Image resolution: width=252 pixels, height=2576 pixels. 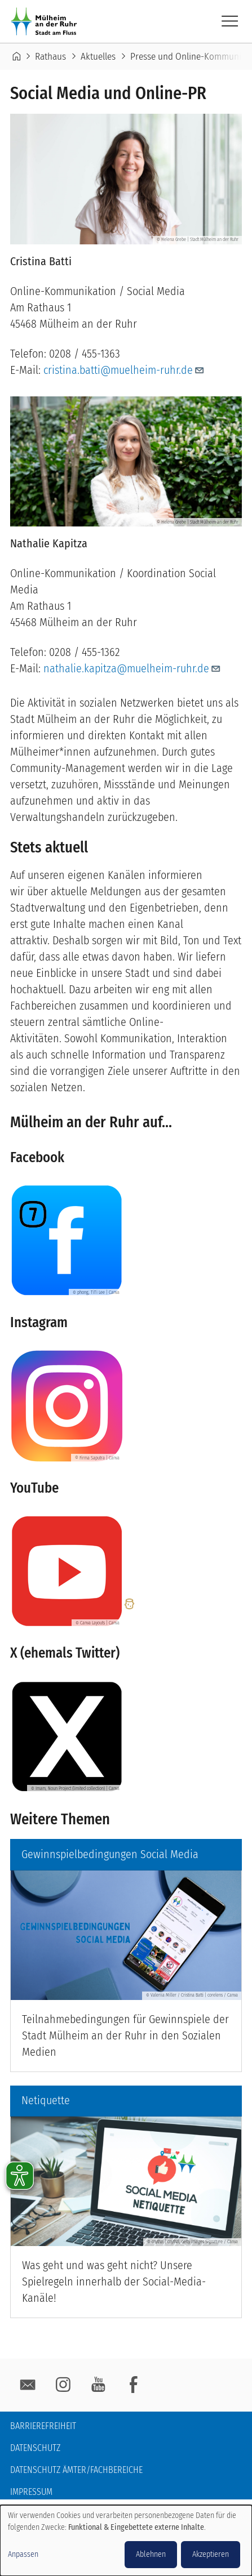 What do you see at coordinates (33, 1214) in the screenshot?
I see `indicates step 7 in a multi-step process` at bounding box center [33, 1214].